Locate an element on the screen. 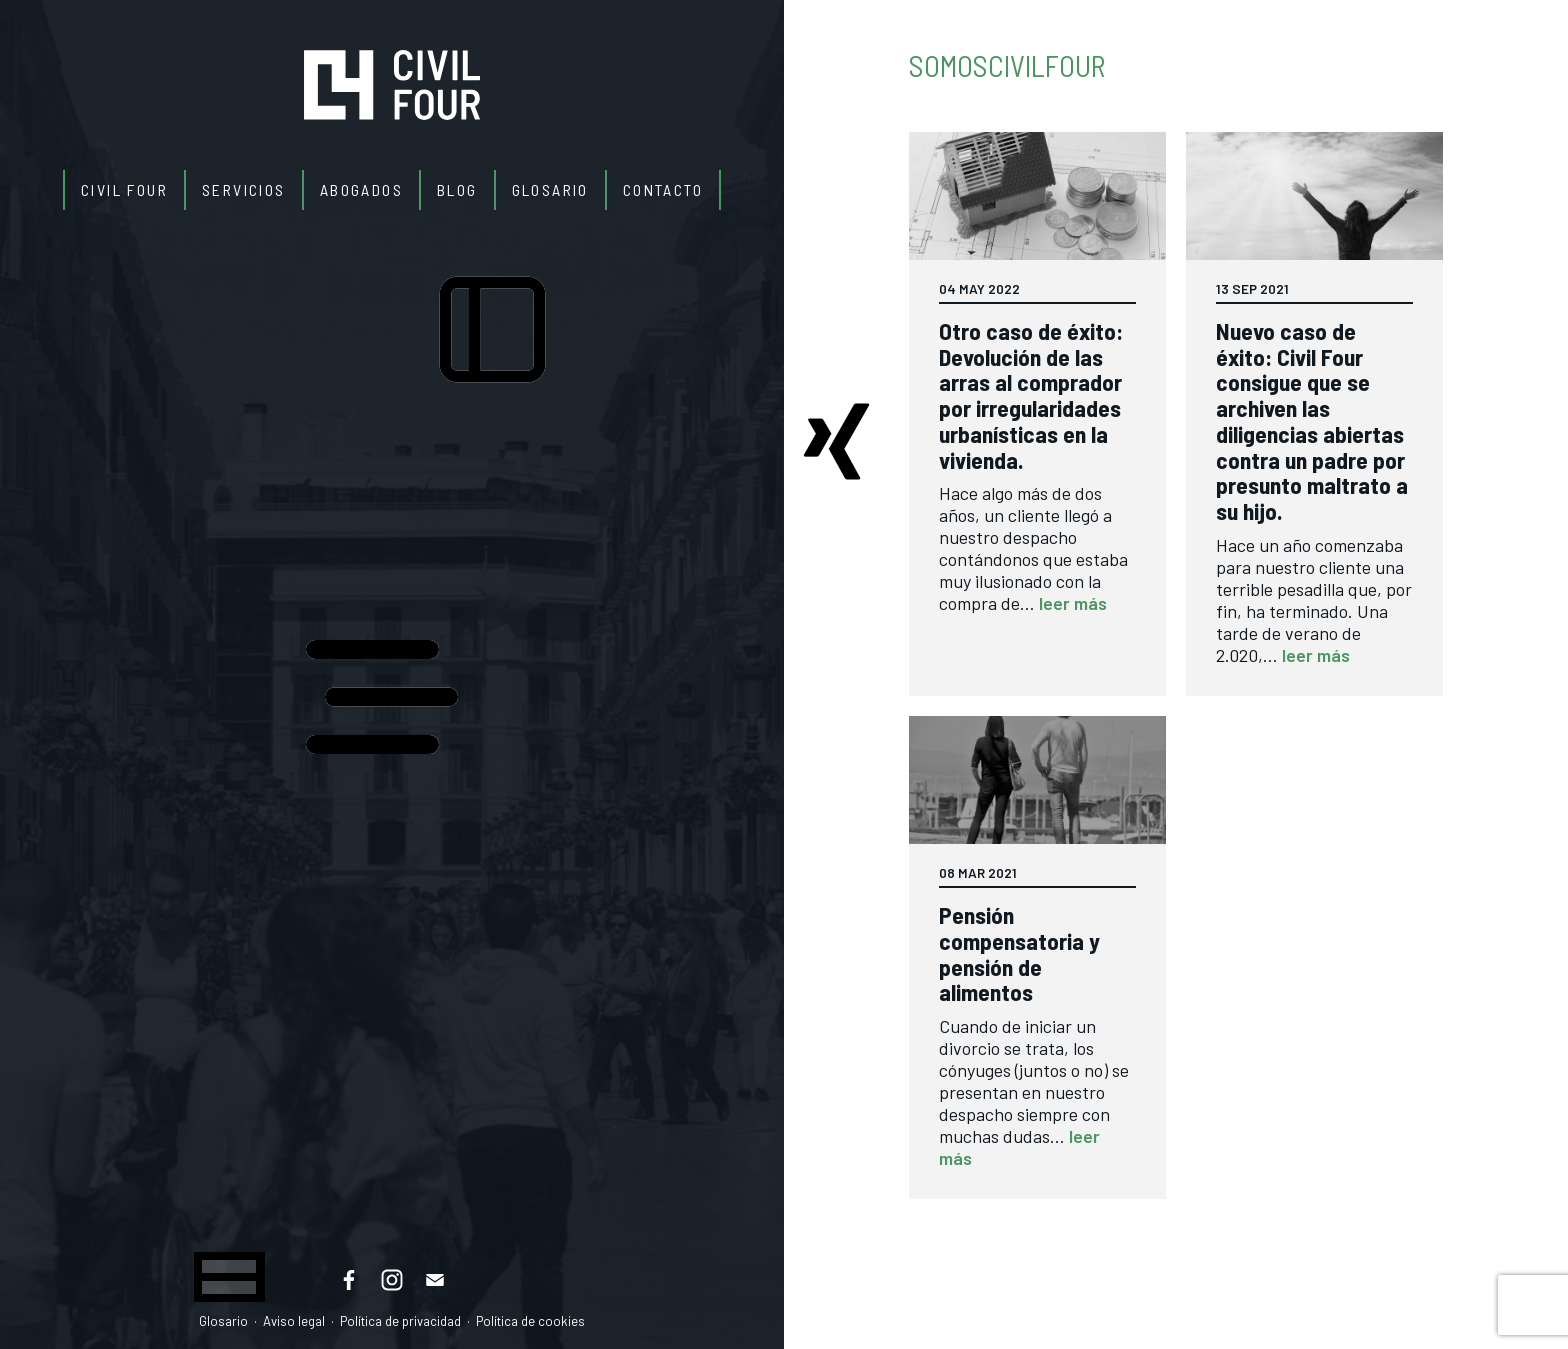 The width and height of the screenshot is (1568, 1349). link to xing professional network profile is located at coordinates (836, 441).